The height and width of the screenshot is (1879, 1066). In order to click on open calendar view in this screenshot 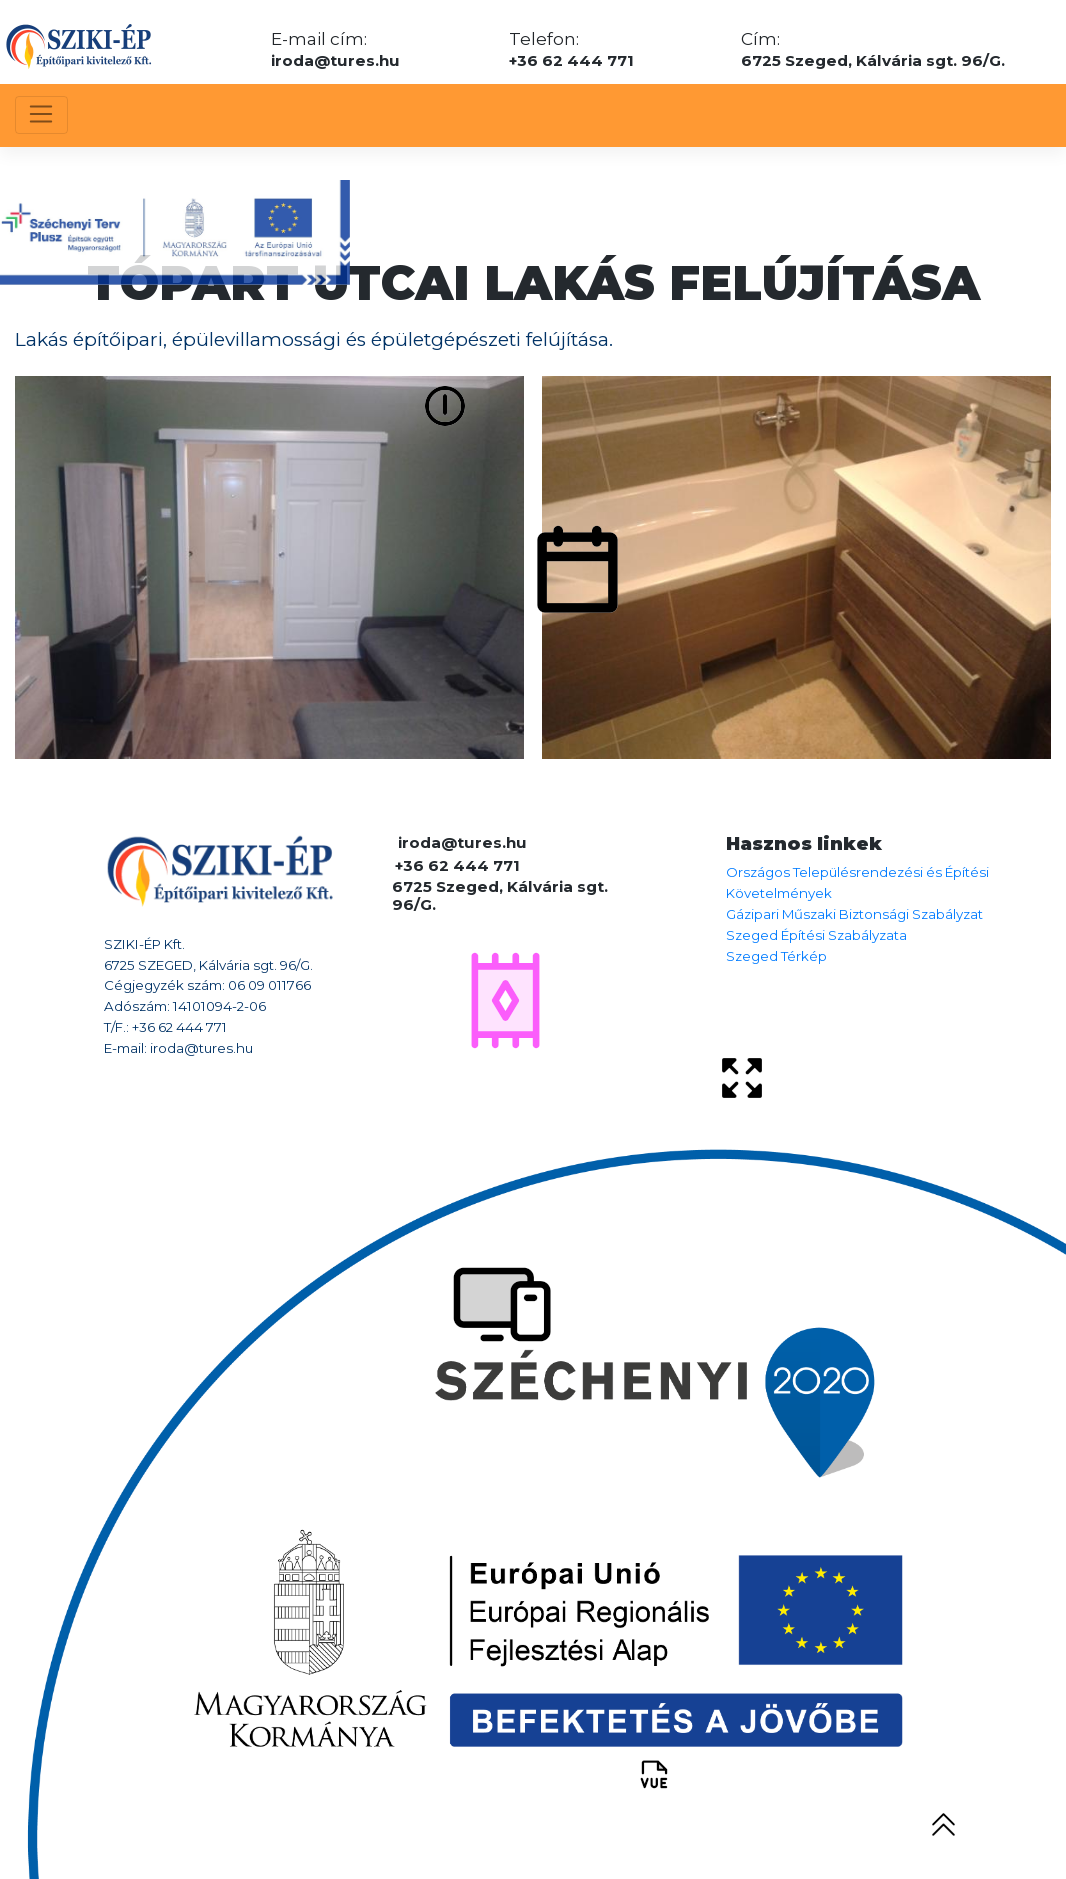, I will do `click(577, 572)`.